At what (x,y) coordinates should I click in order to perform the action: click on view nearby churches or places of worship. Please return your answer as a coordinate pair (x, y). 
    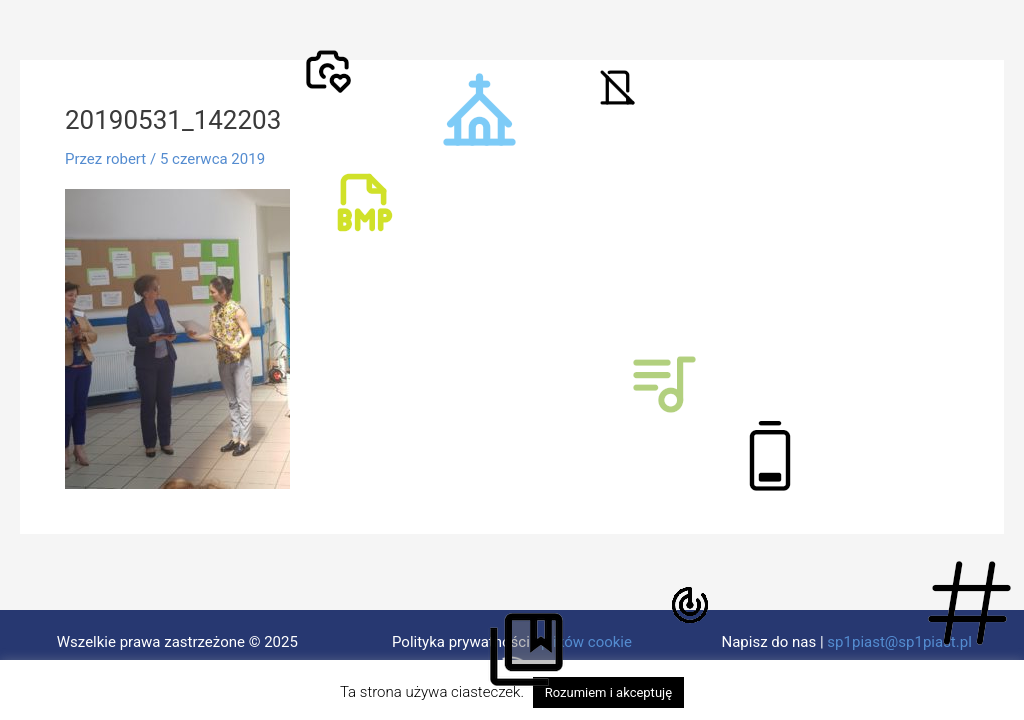
    Looking at the image, I should click on (479, 109).